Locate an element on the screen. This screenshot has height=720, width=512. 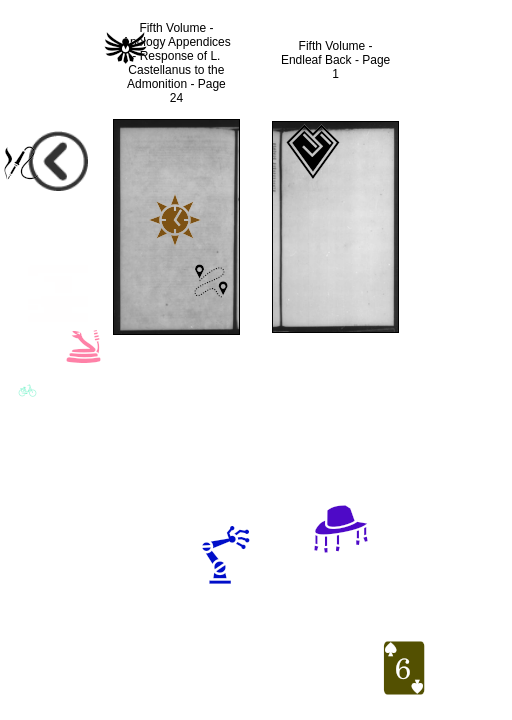
access soldering or electronics tools is located at coordinates (20, 163).